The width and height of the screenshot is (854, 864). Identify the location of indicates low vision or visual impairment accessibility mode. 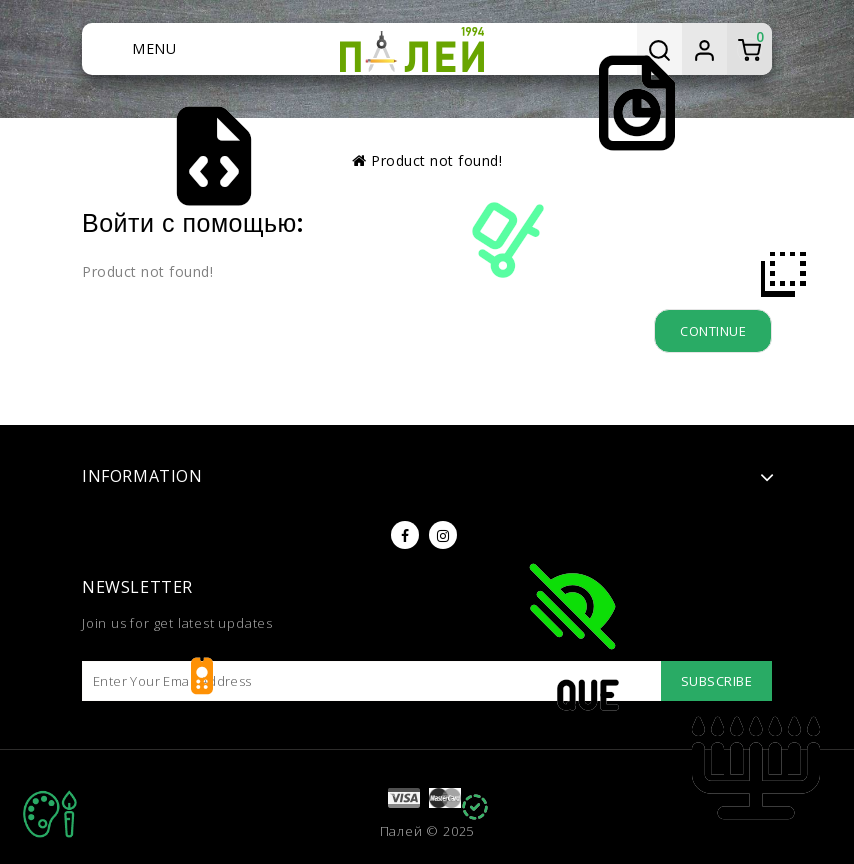
(572, 606).